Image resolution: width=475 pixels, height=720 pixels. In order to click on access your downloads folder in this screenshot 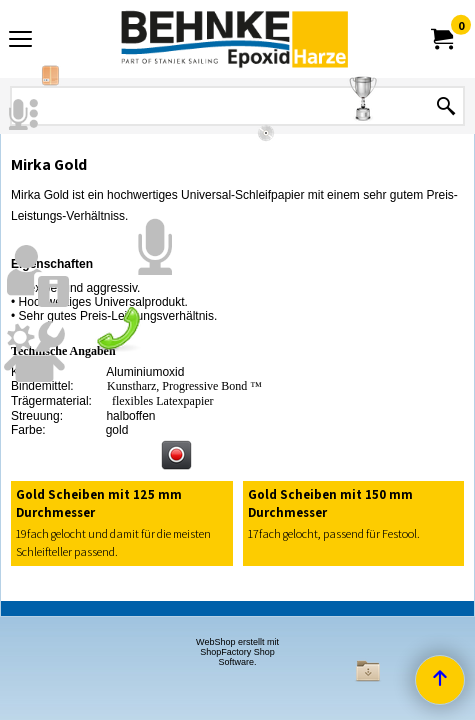, I will do `click(368, 672)`.